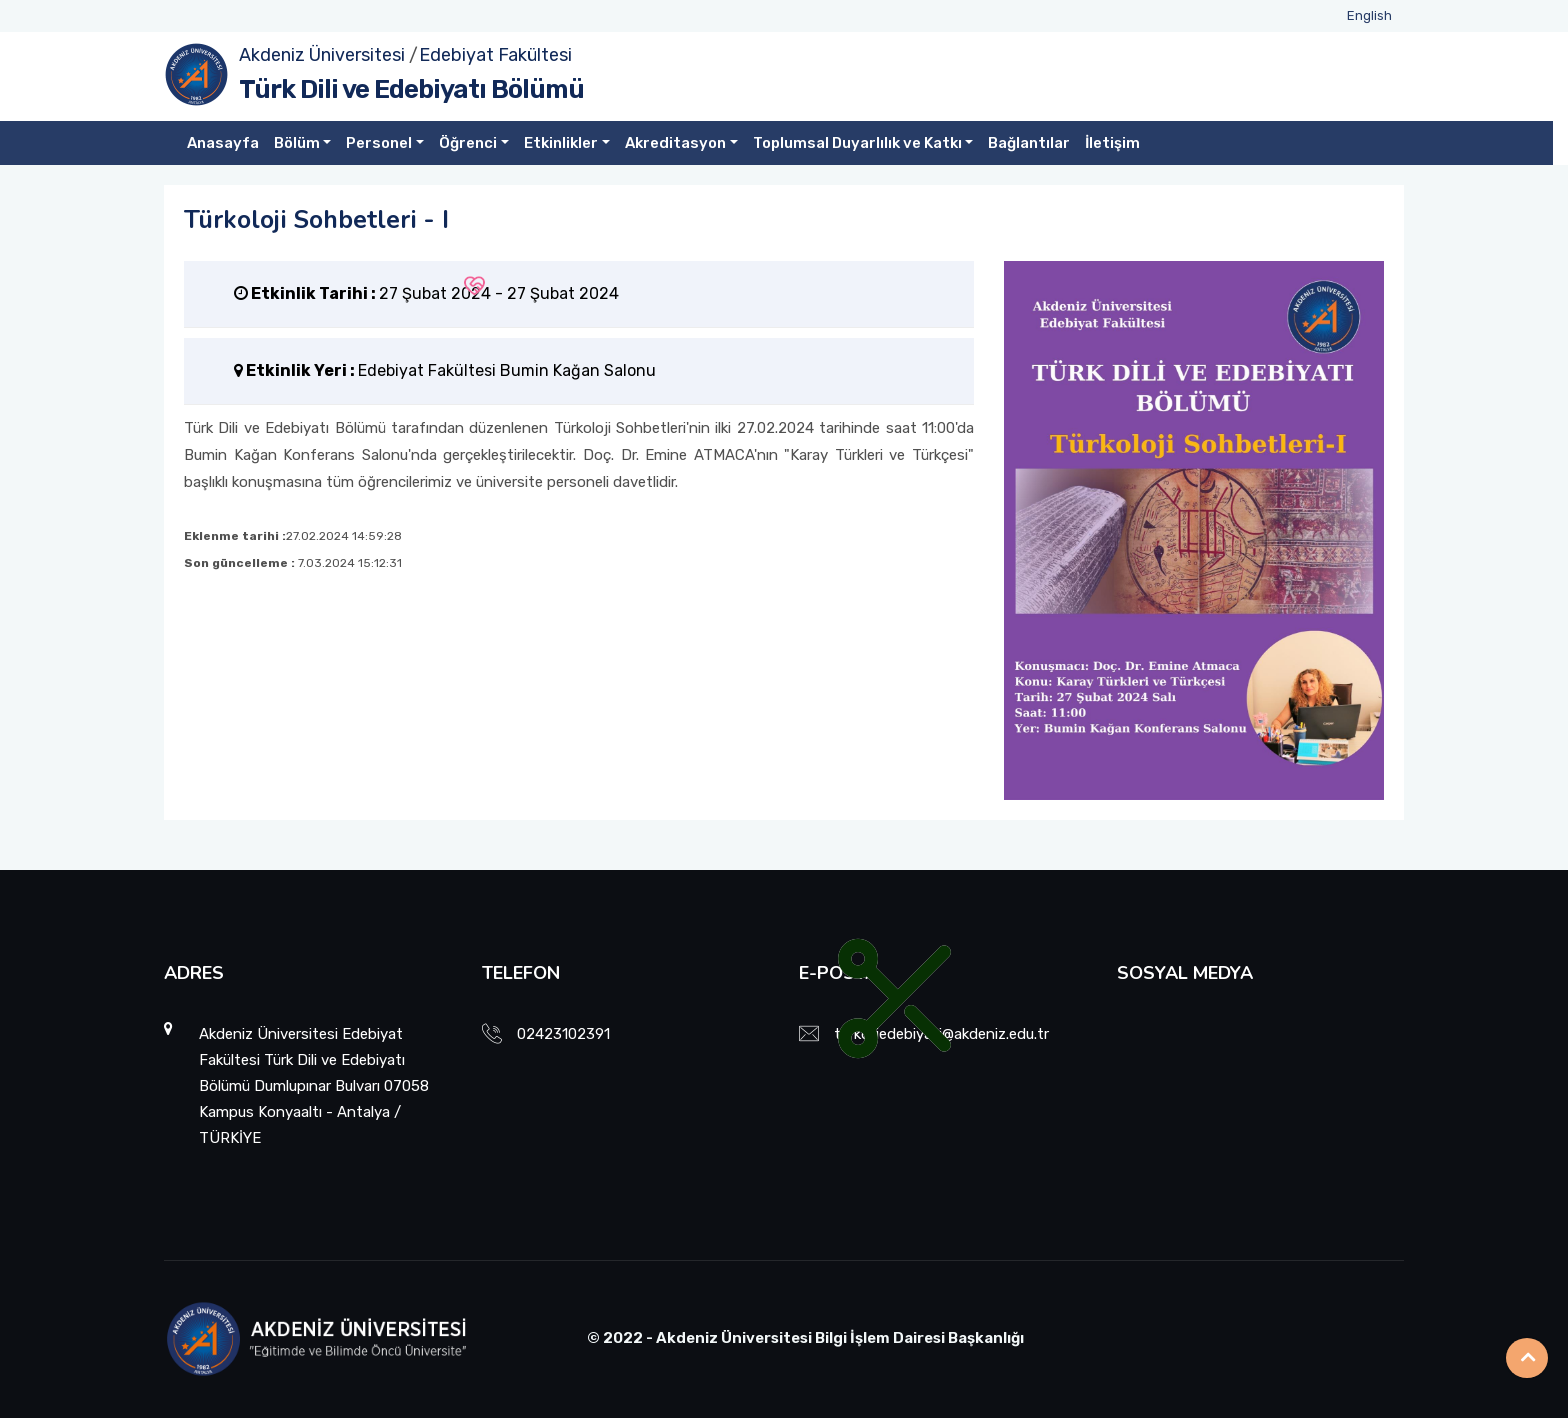 This screenshot has width=1568, height=1418. Describe the element at coordinates (894, 998) in the screenshot. I see `cut selected content` at that location.